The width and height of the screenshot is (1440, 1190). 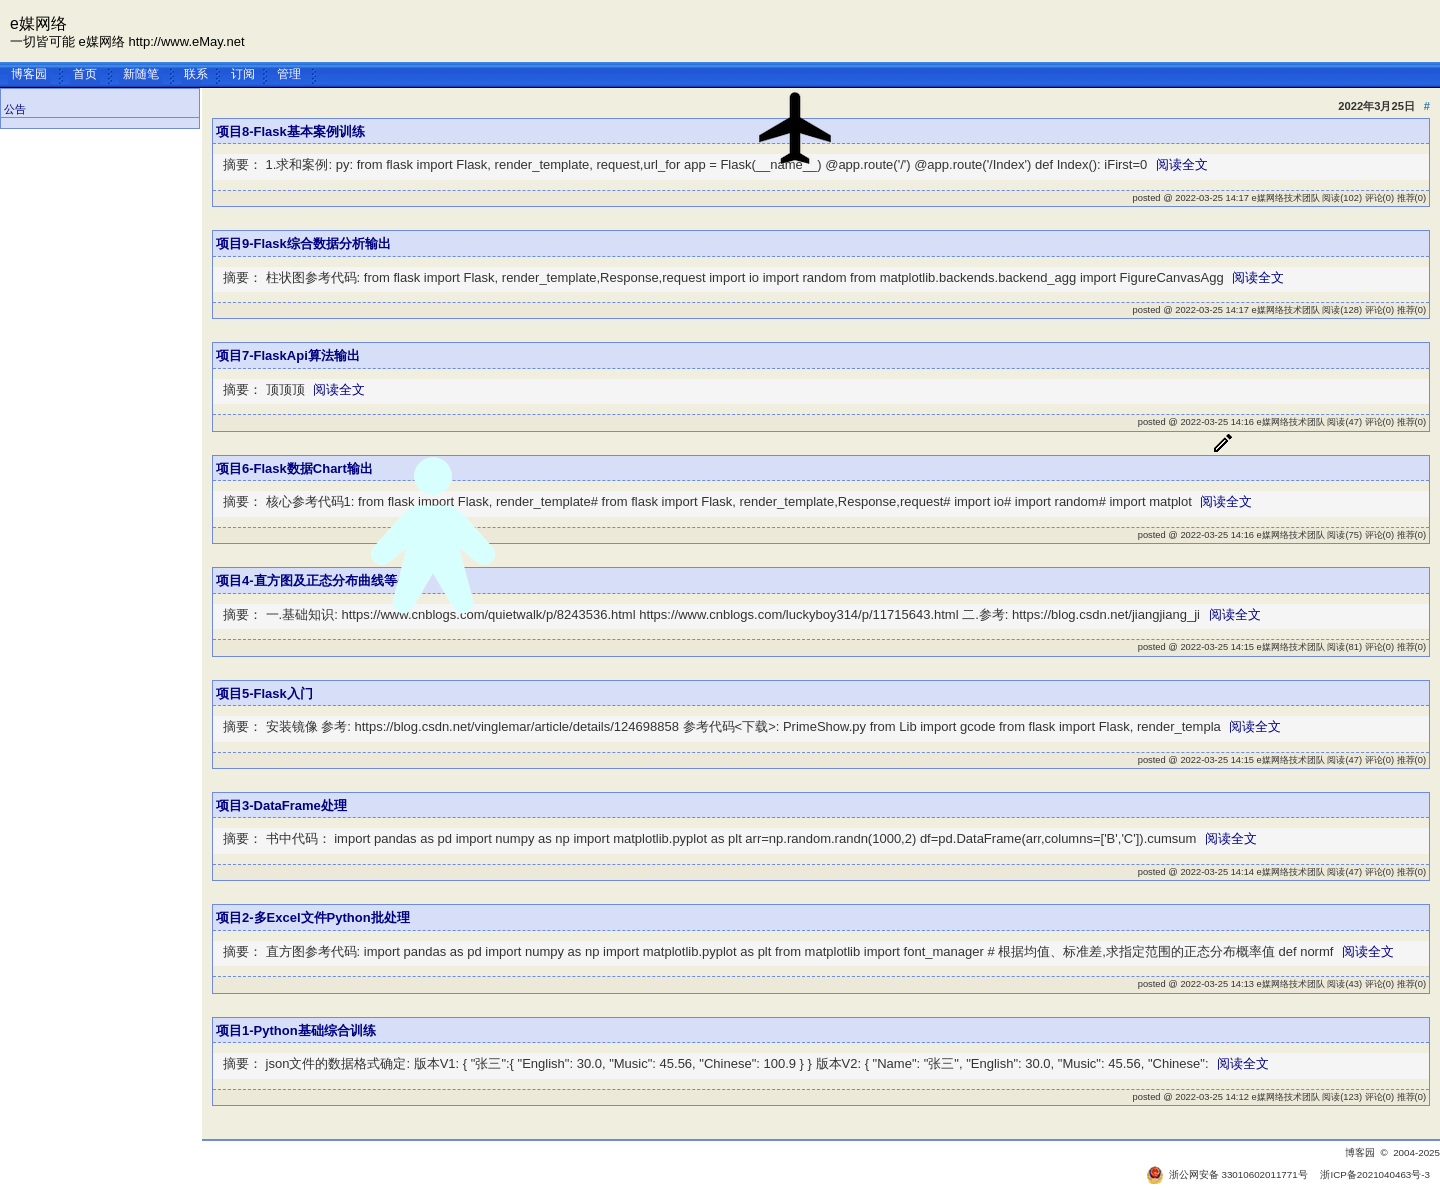 What do you see at coordinates (433, 538) in the screenshot?
I see `view your profile` at bounding box center [433, 538].